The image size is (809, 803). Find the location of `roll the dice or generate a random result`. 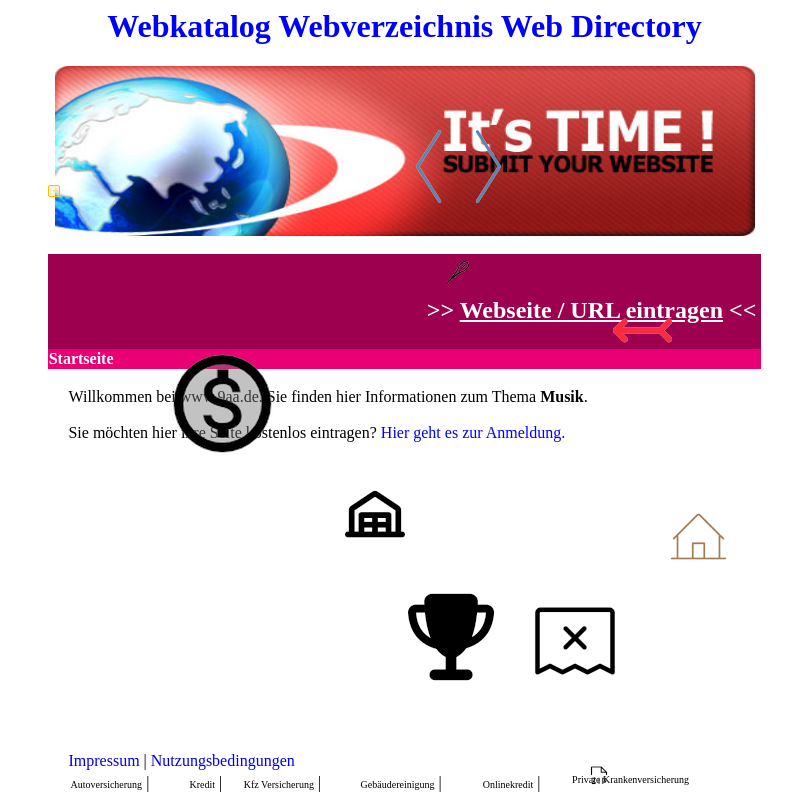

roll the dice or generate a random result is located at coordinates (54, 191).